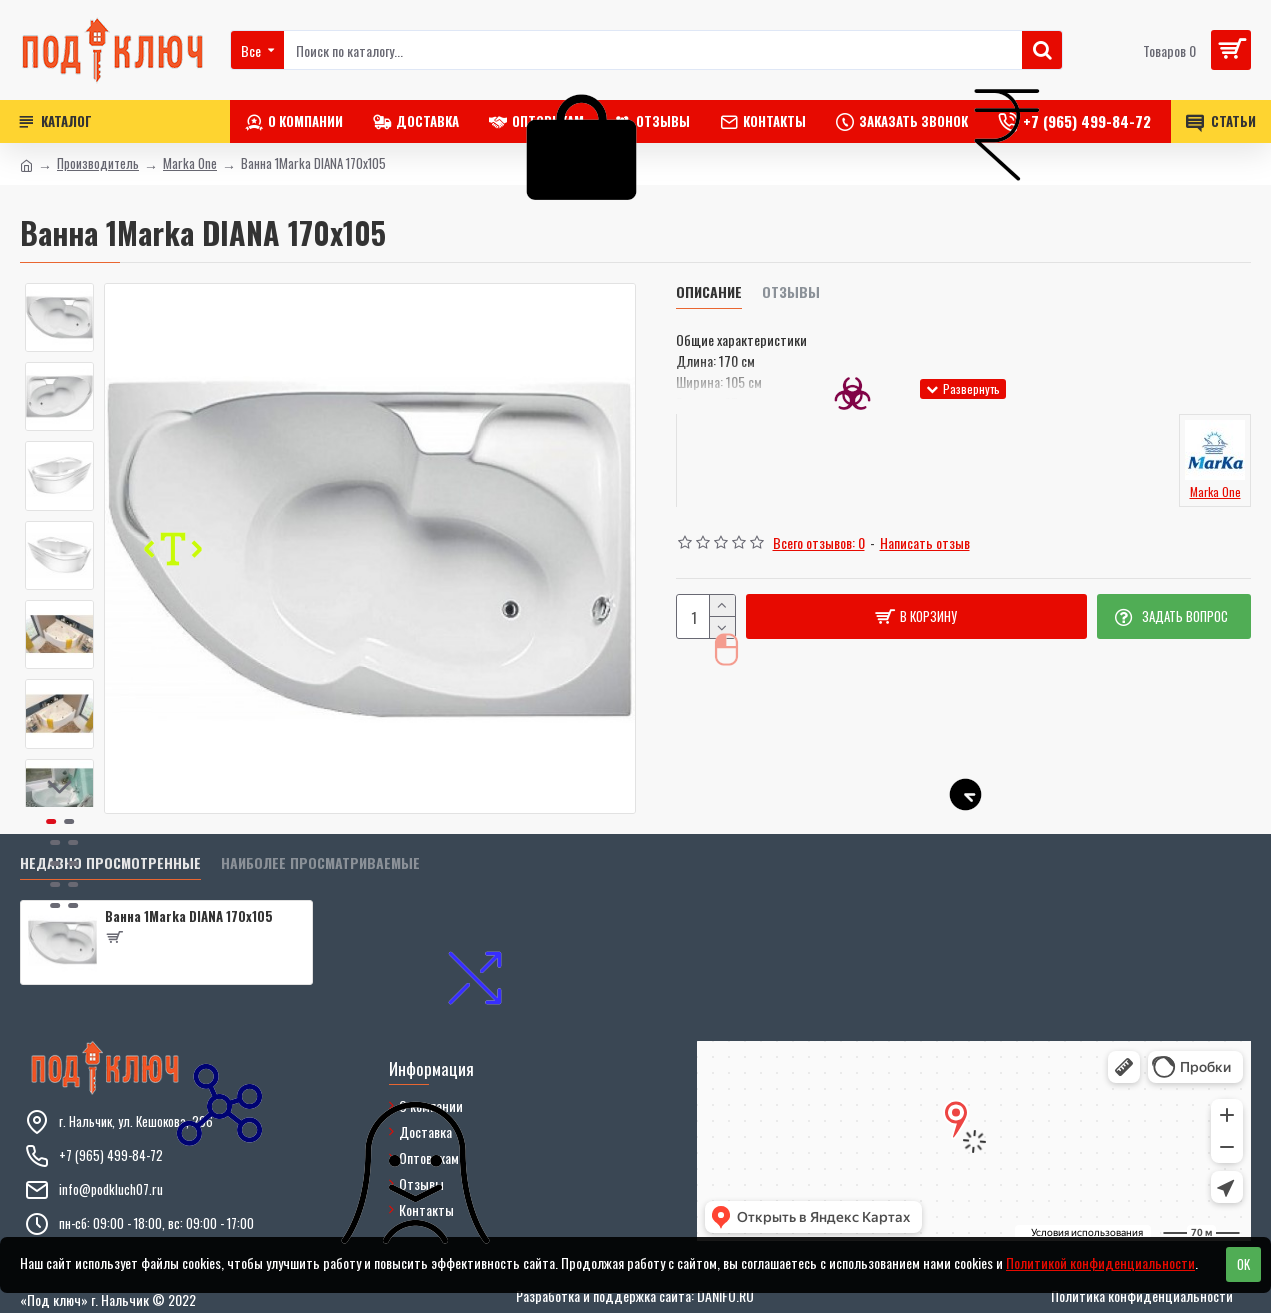  Describe the element at coordinates (415, 1181) in the screenshot. I see `indicates linux operating system compatibility` at that location.